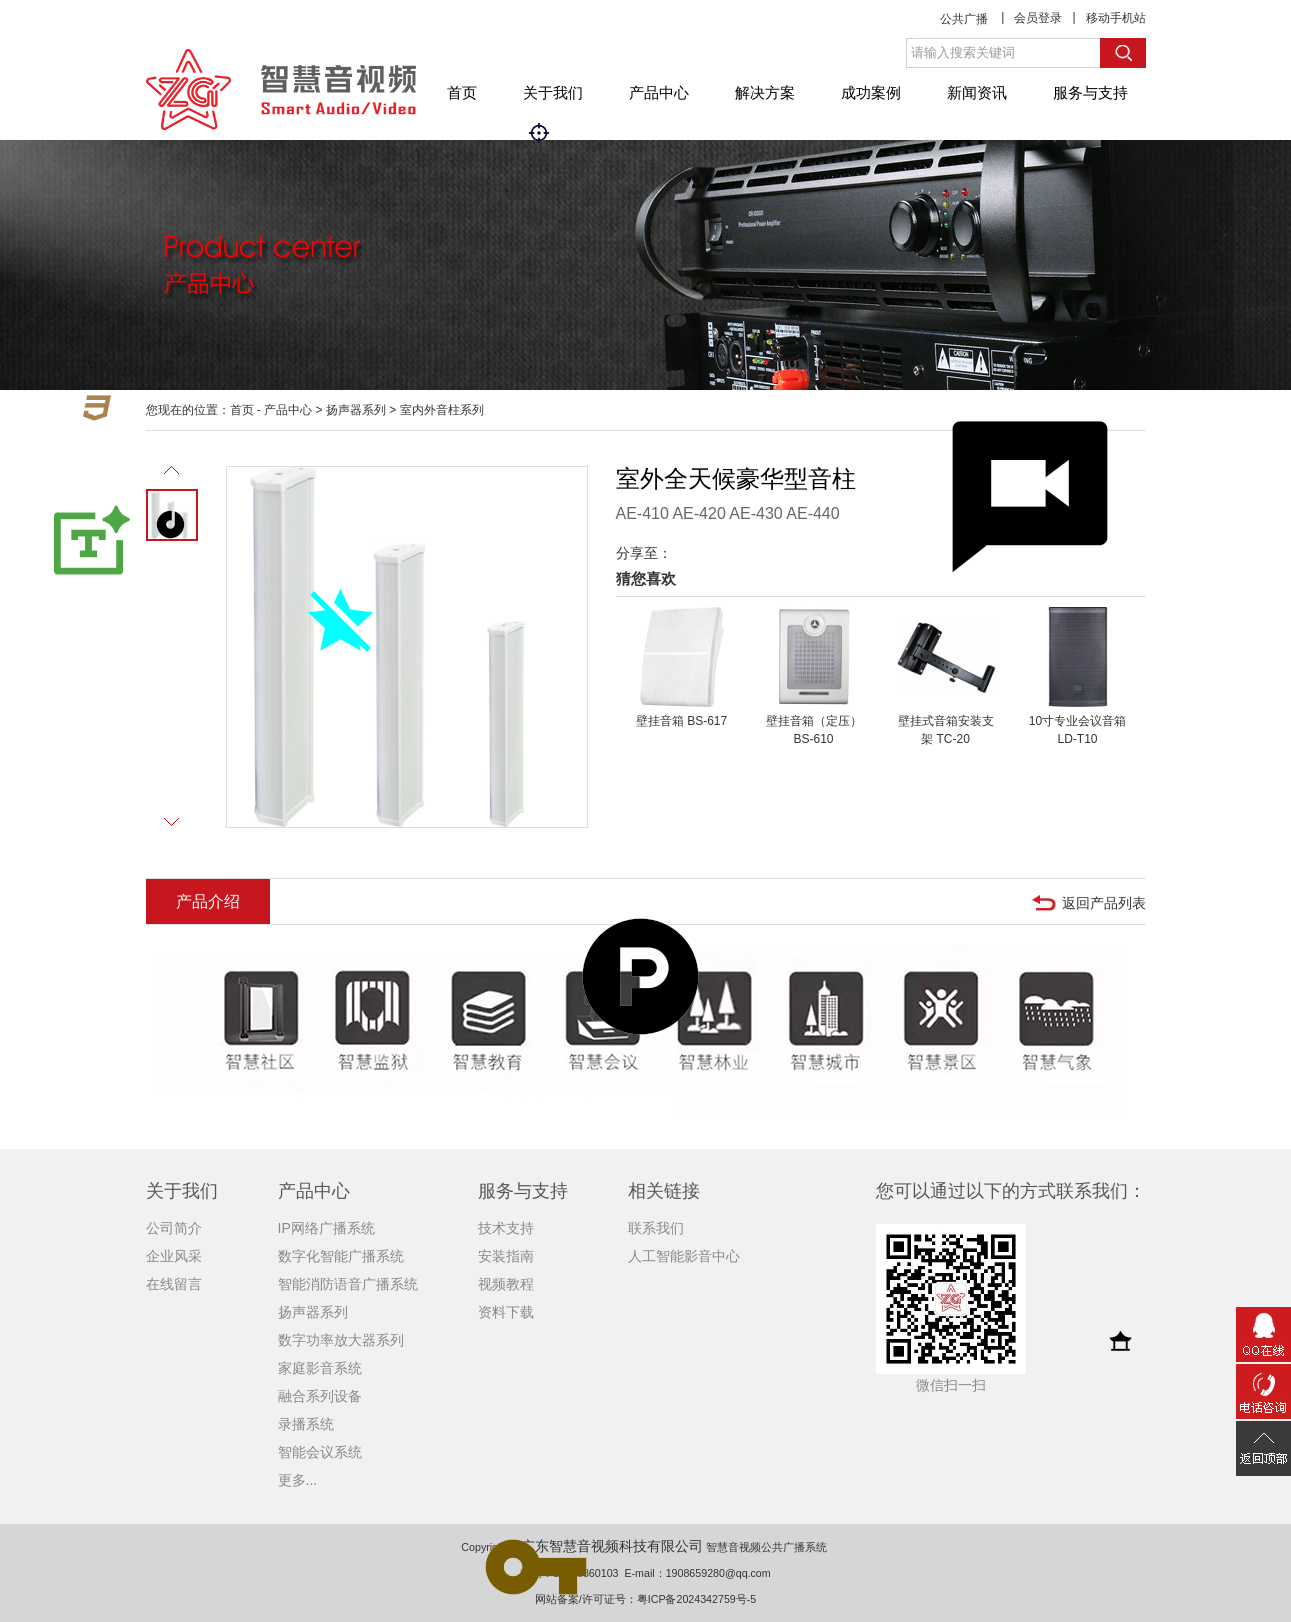  Describe the element at coordinates (539, 133) in the screenshot. I see `center or align an element to a focal point` at that location.